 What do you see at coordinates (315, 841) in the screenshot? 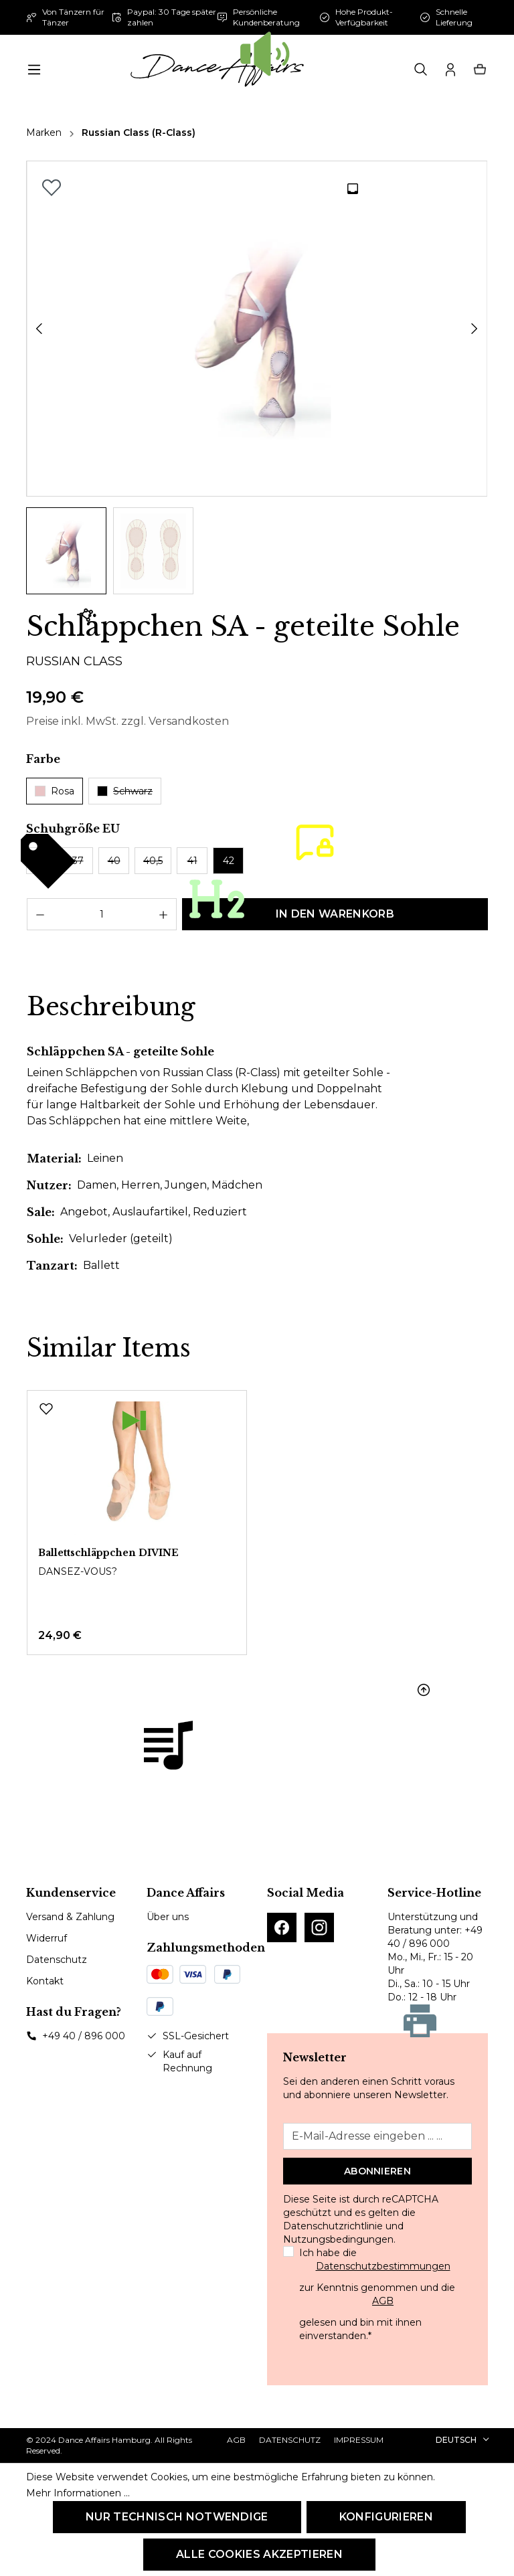
I see `access encrypted or private messages` at bounding box center [315, 841].